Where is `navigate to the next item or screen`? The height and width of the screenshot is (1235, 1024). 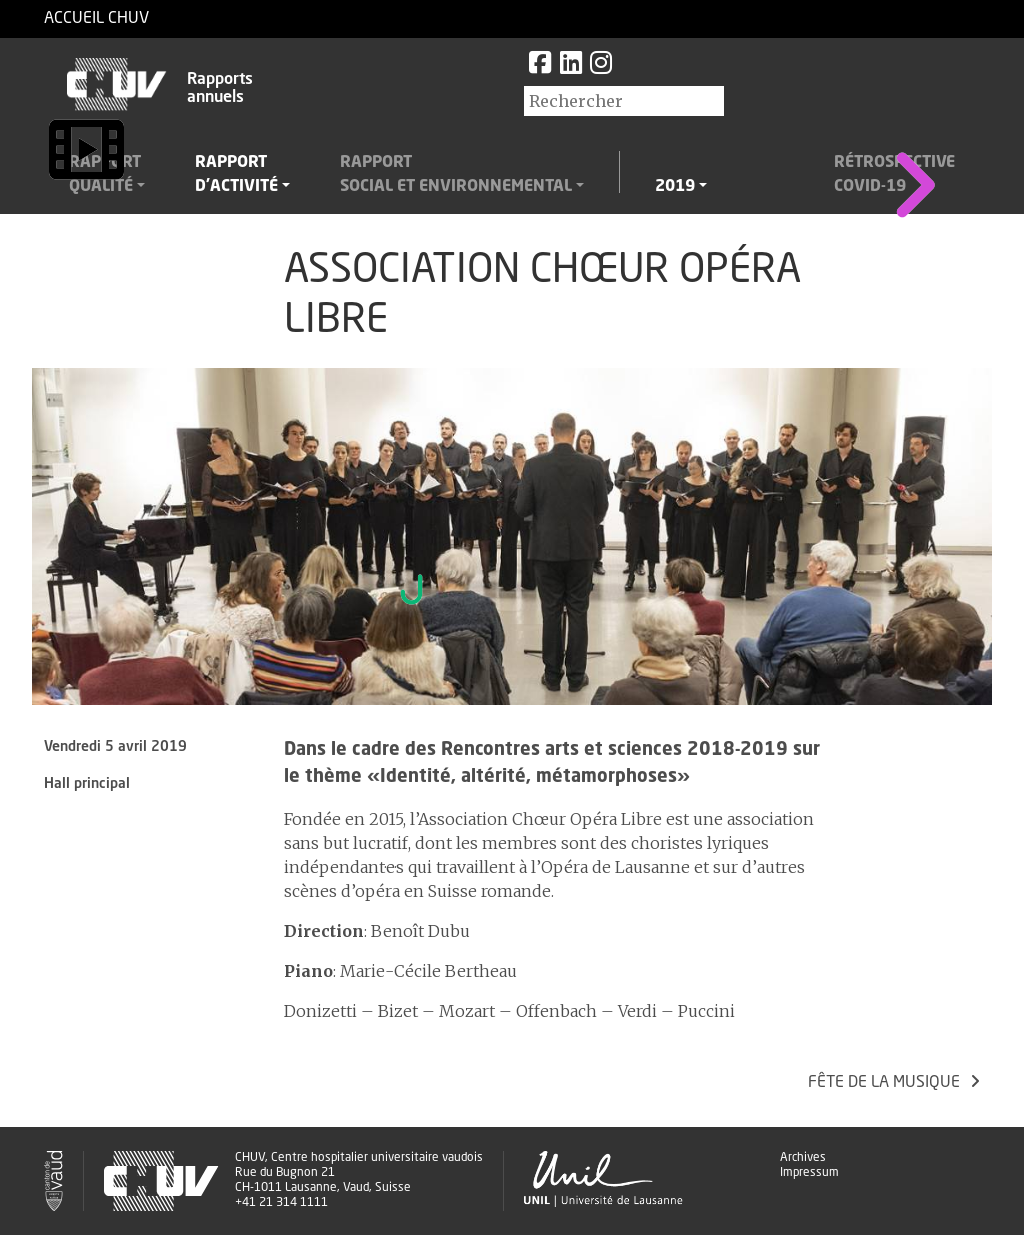
navigate to the next item or screen is located at coordinates (913, 185).